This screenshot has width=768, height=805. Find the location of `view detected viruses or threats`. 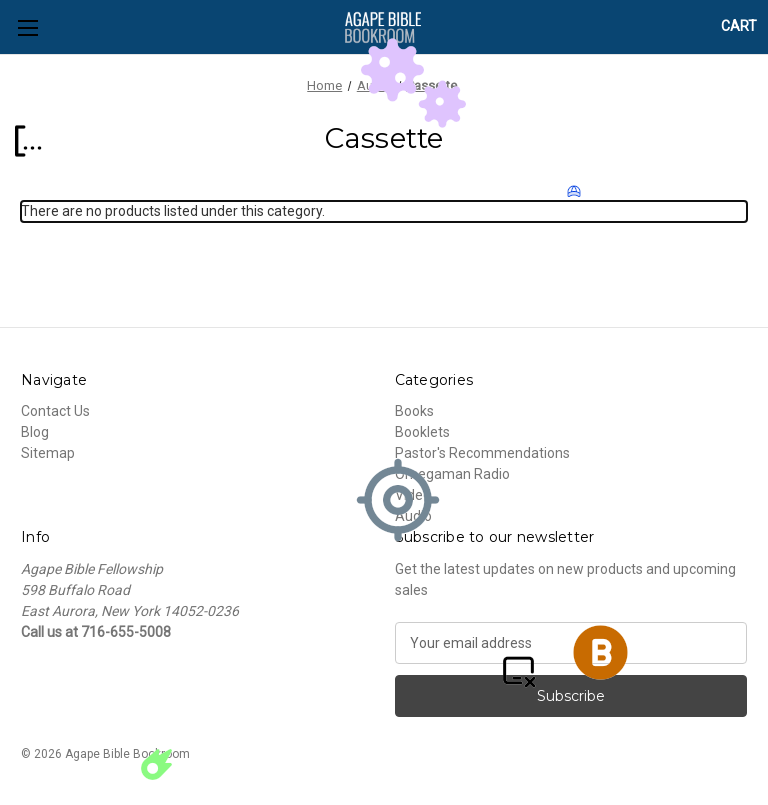

view detected viruses or threats is located at coordinates (413, 80).